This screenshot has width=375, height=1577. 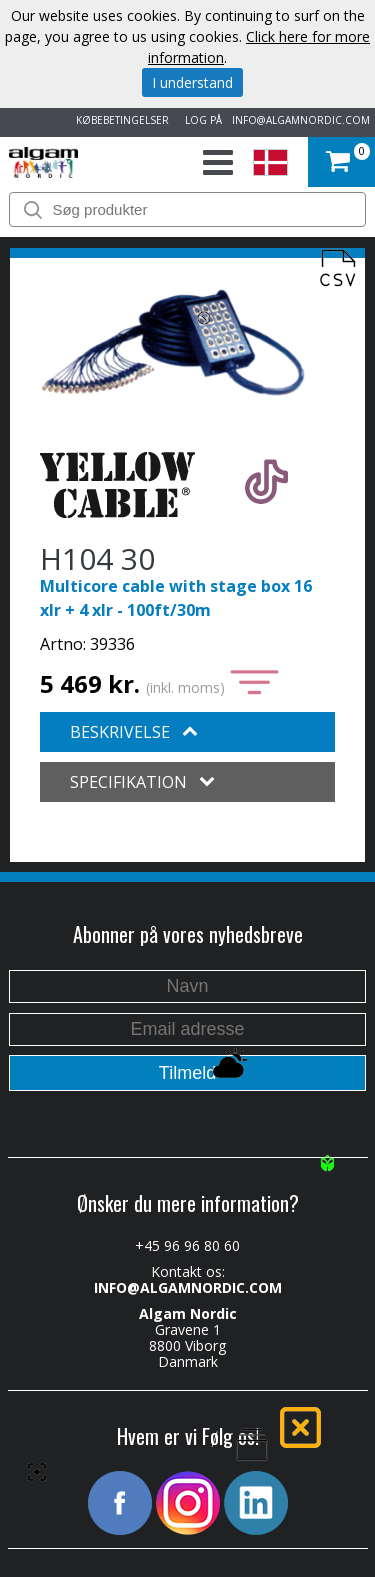 What do you see at coordinates (204, 318) in the screenshot?
I see `indicates a prohibited or restricted action` at bounding box center [204, 318].